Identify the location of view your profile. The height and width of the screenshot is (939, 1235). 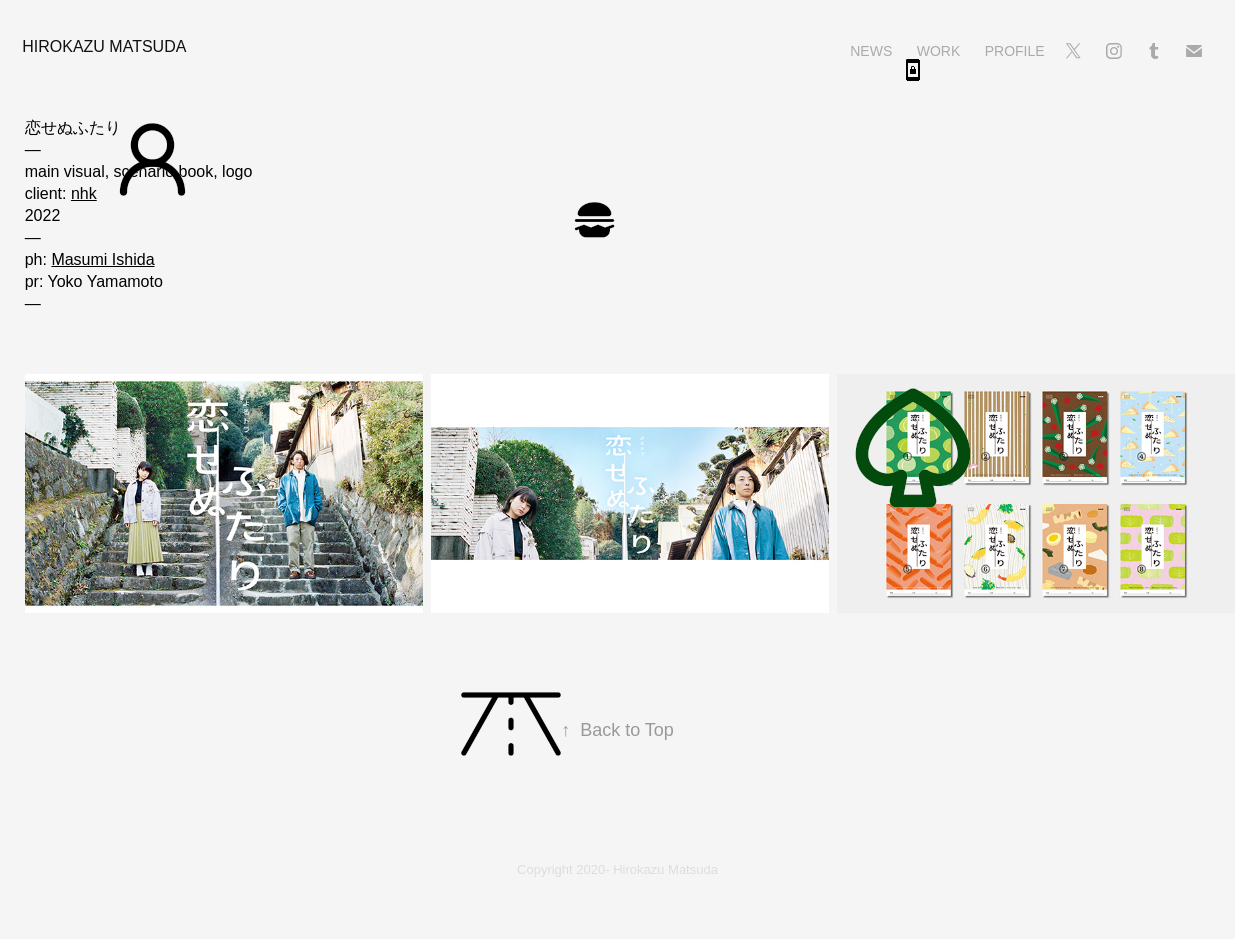
(152, 159).